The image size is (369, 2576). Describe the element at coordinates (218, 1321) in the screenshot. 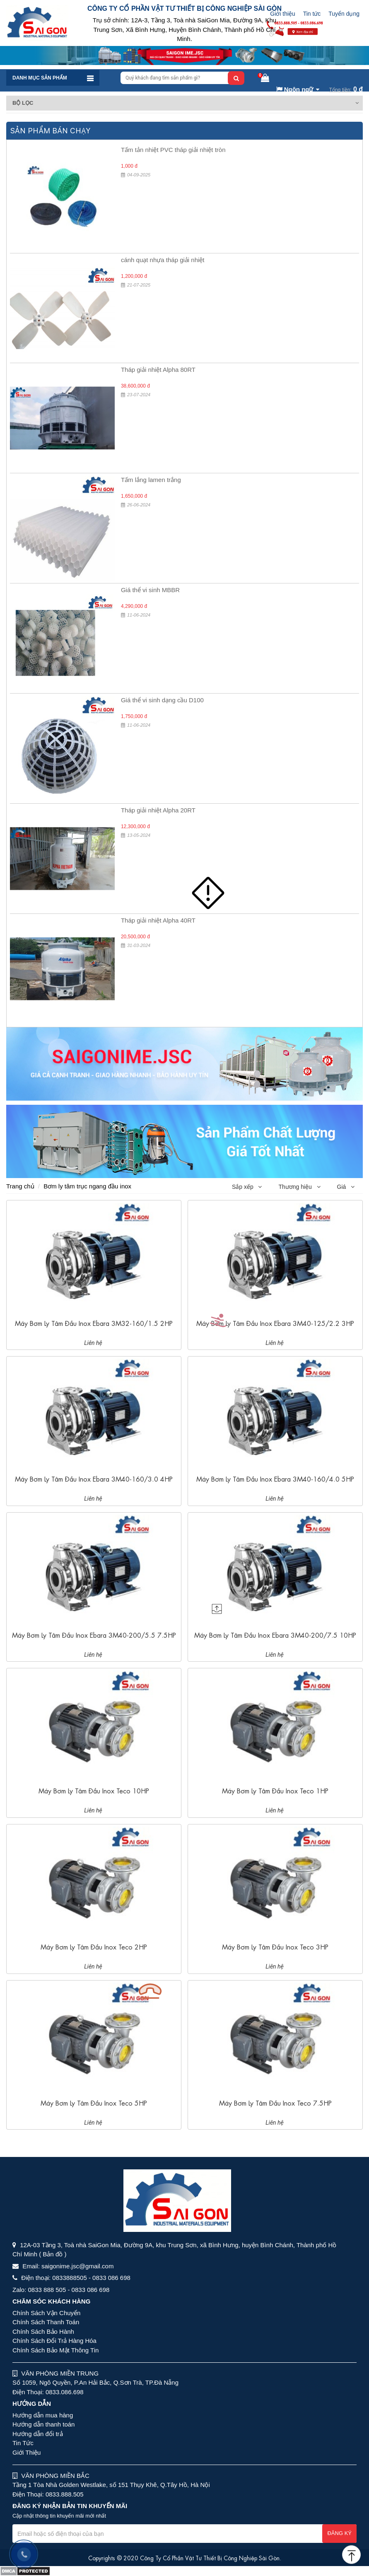

I see `indicates skiing or winter sports activity` at that location.